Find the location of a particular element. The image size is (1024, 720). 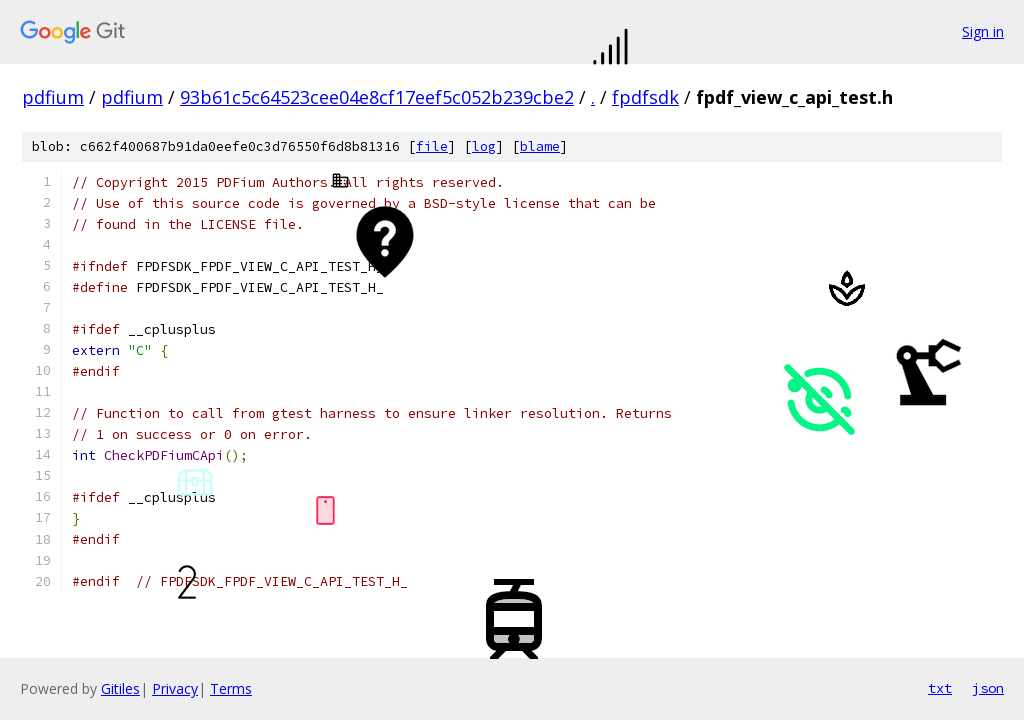

indicates full cellular signal strength is located at coordinates (612, 49).